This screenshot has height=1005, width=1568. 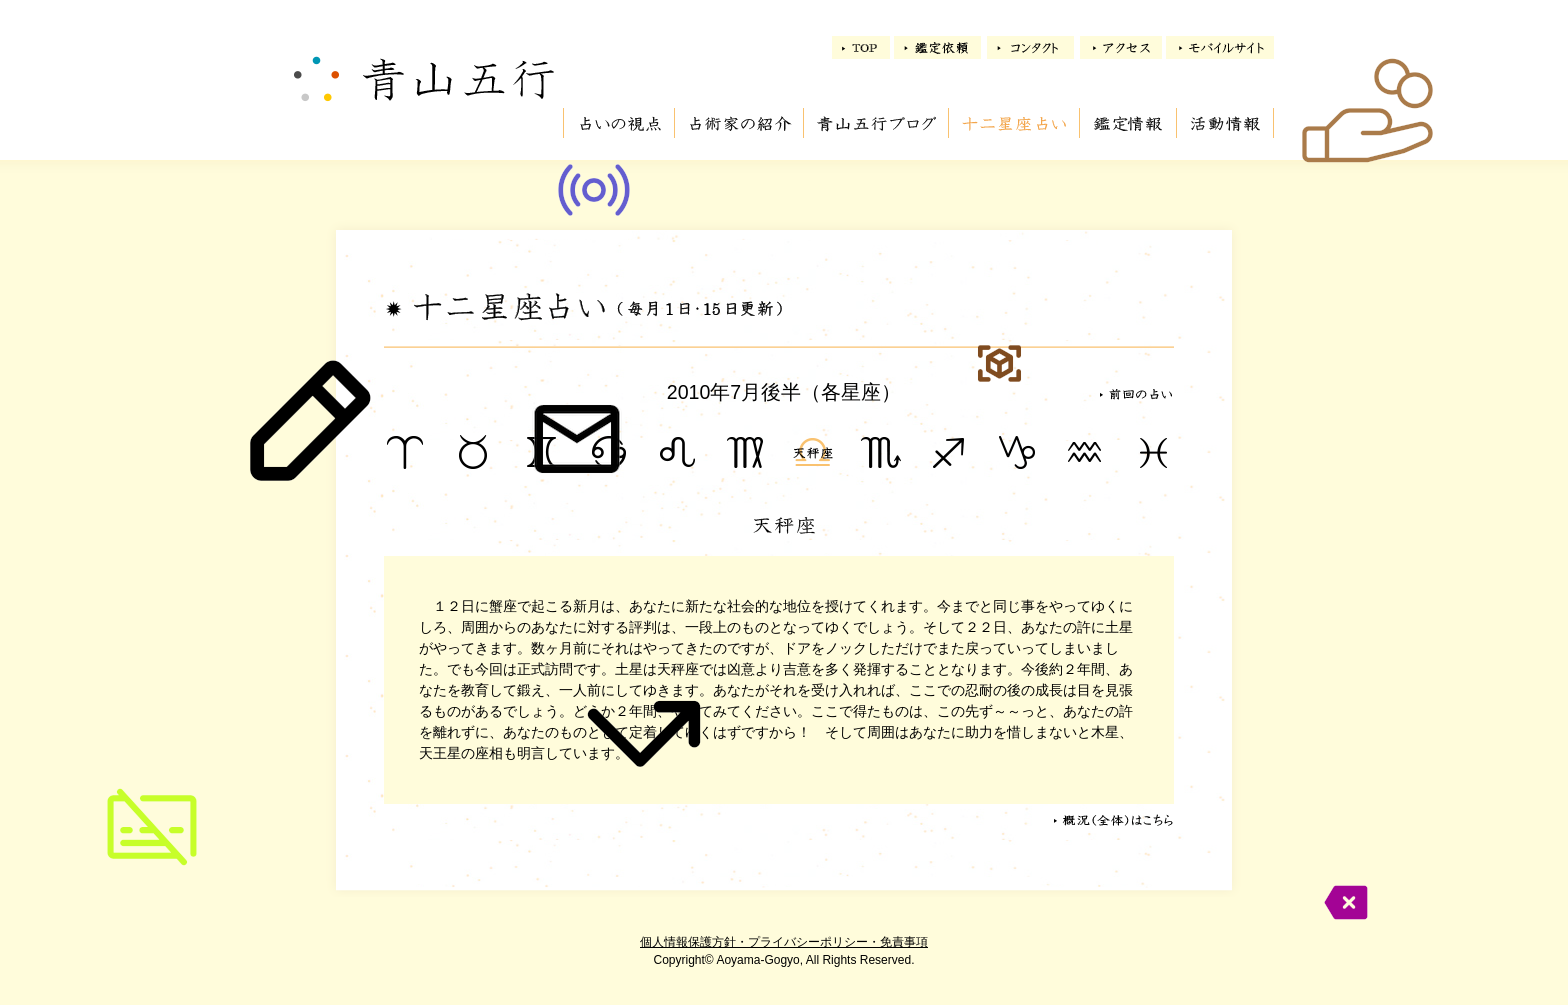 What do you see at coordinates (644, 730) in the screenshot?
I see `reply to a message or forward content` at bounding box center [644, 730].